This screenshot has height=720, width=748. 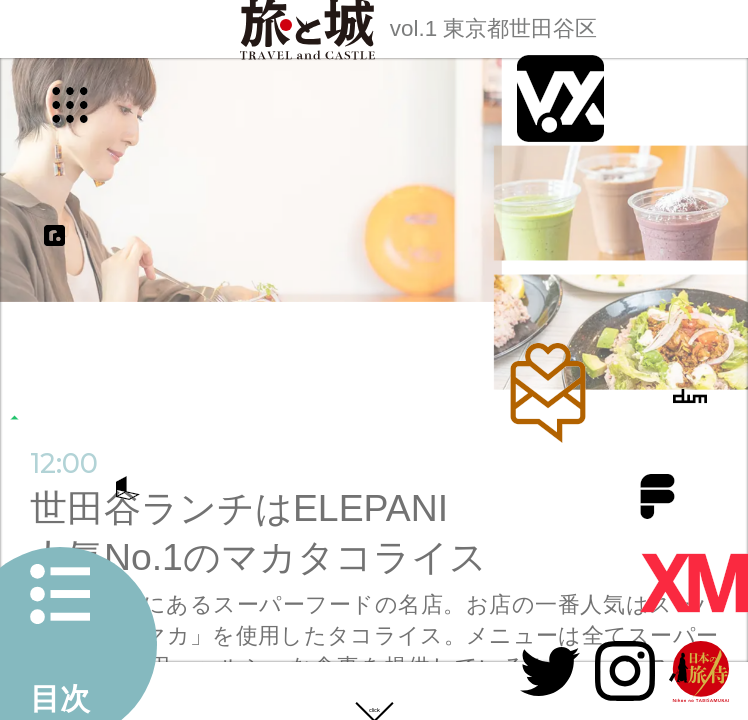 I want to click on open tinyletter email newsletter service, so click(x=548, y=393).